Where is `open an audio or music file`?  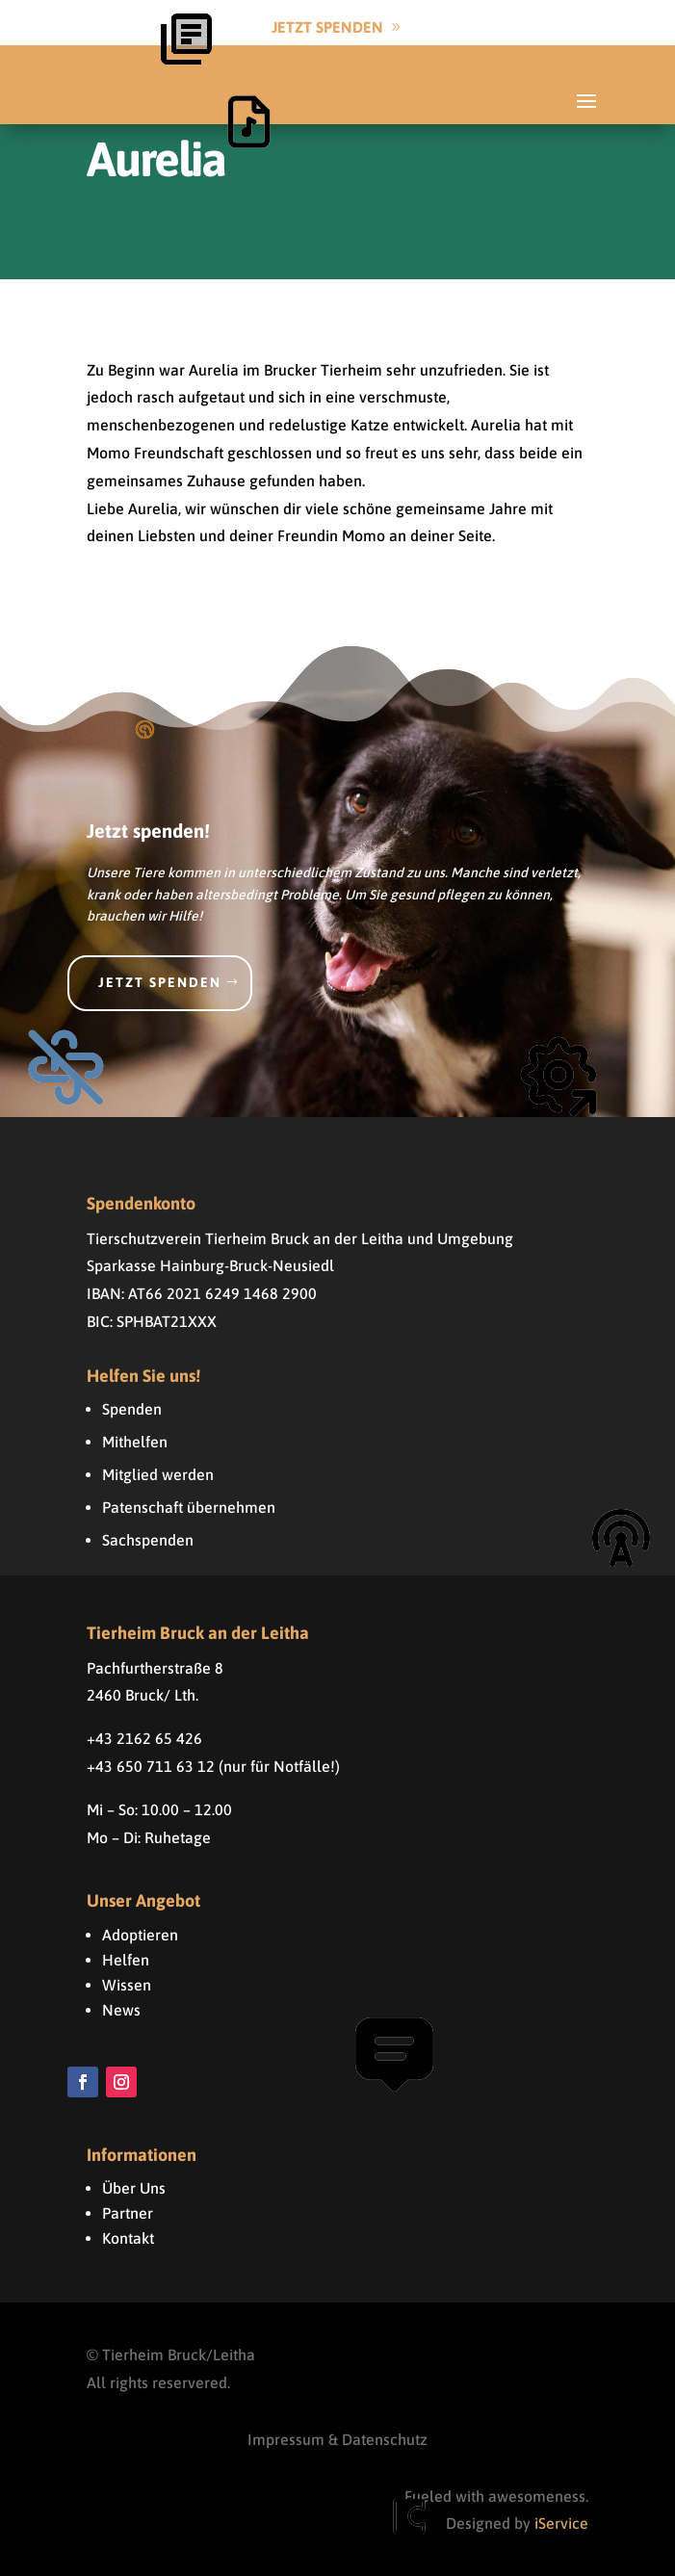
open an audio or music file is located at coordinates (248, 121).